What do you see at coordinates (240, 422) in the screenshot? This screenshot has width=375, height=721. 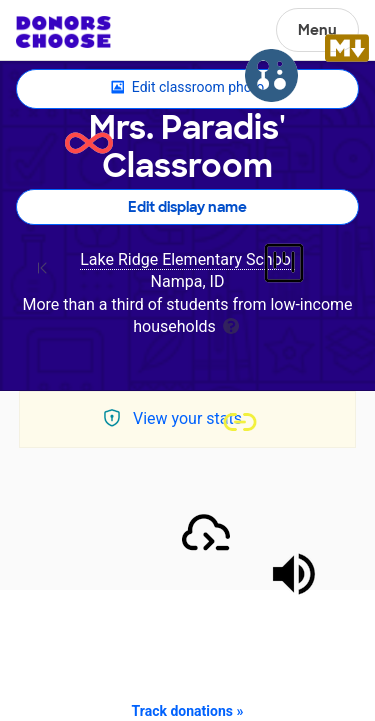 I see `copy or share a link` at bounding box center [240, 422].